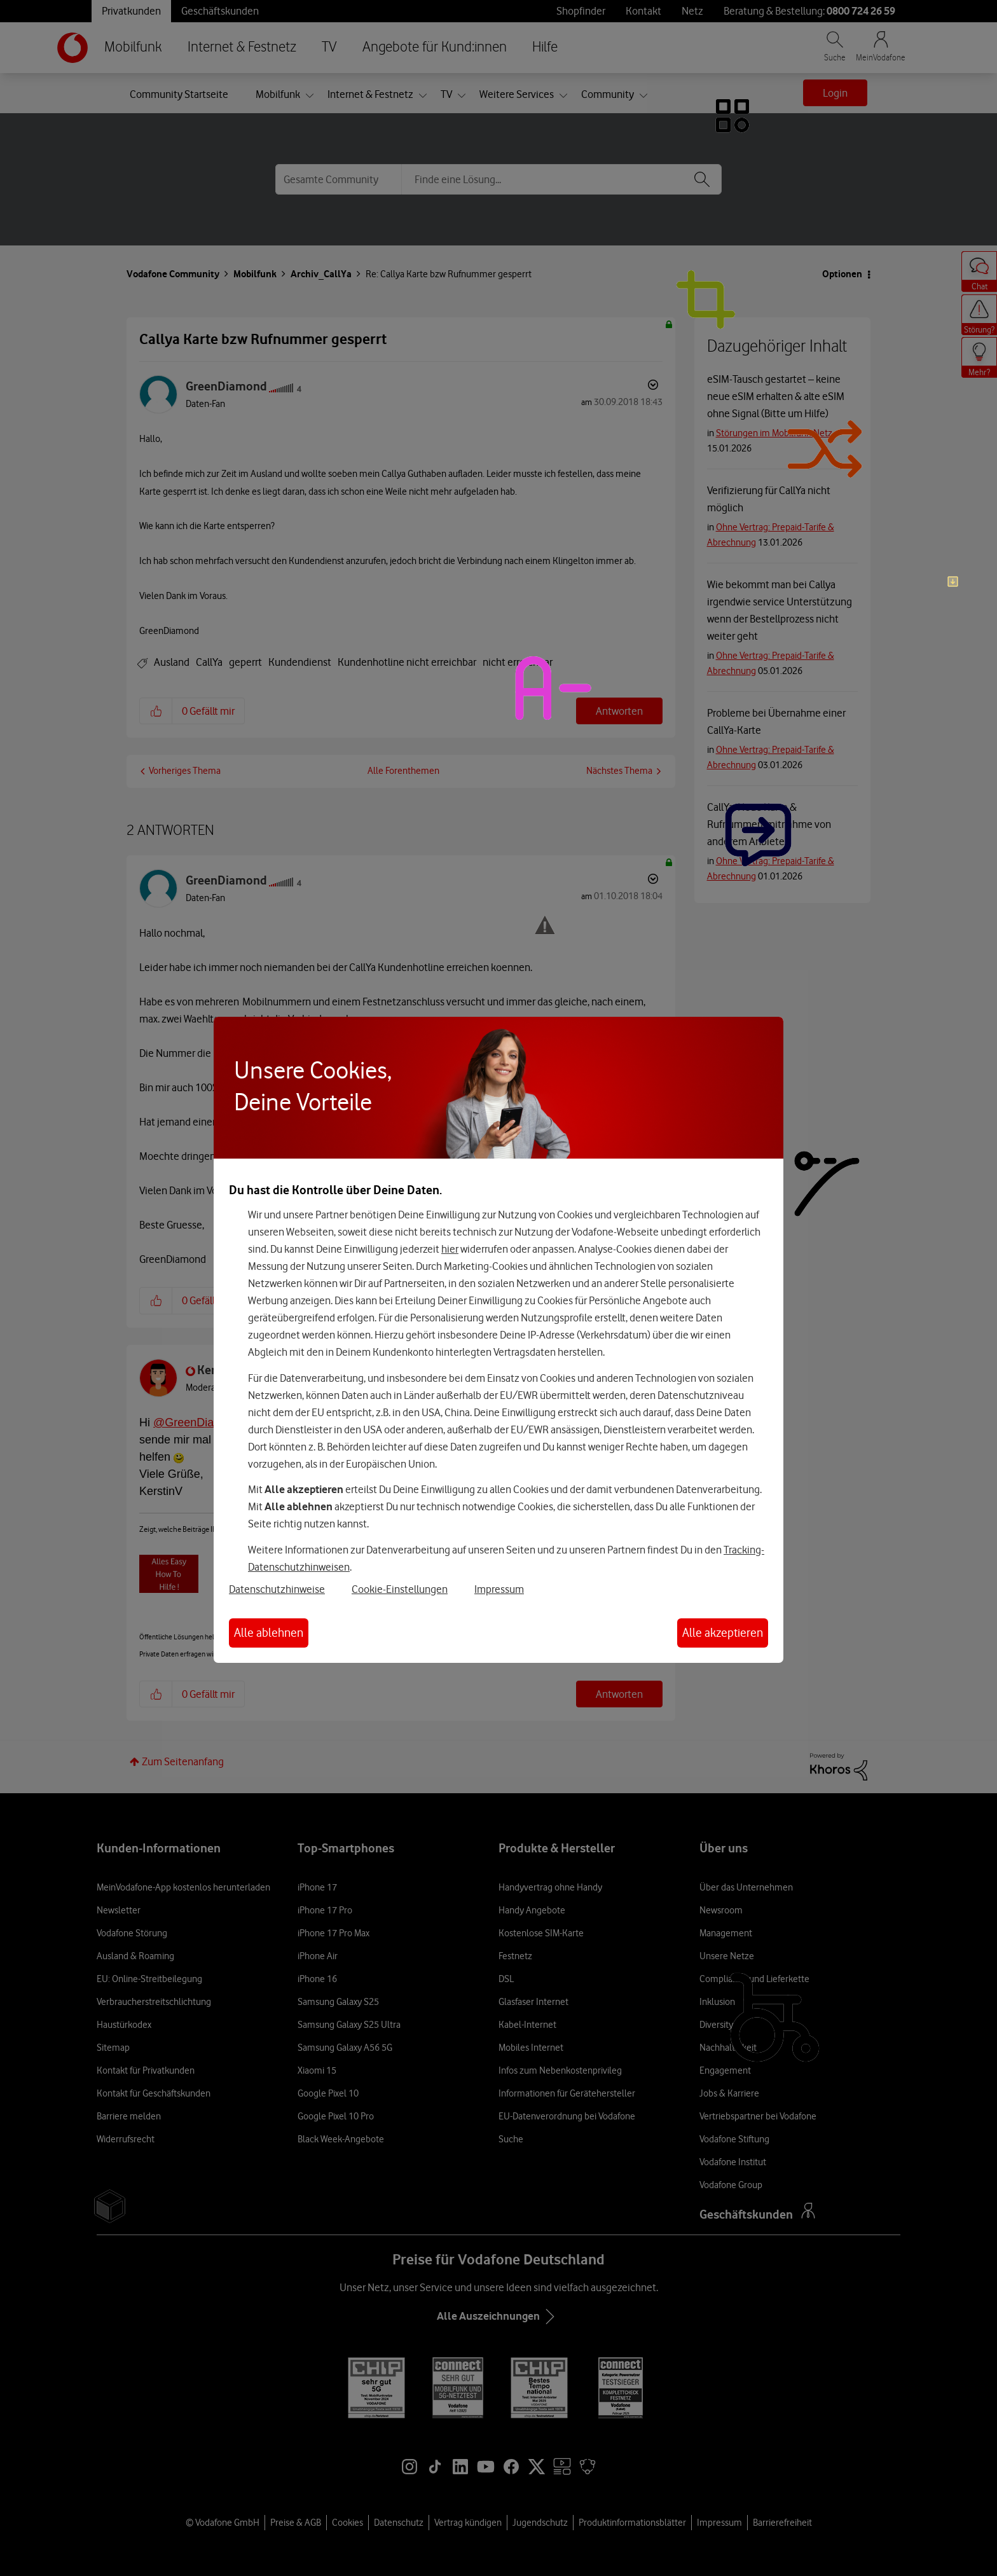  Describe the element at coordinates (758, 833) in the screenshot. I see `forward a message to another recipient` at that location.